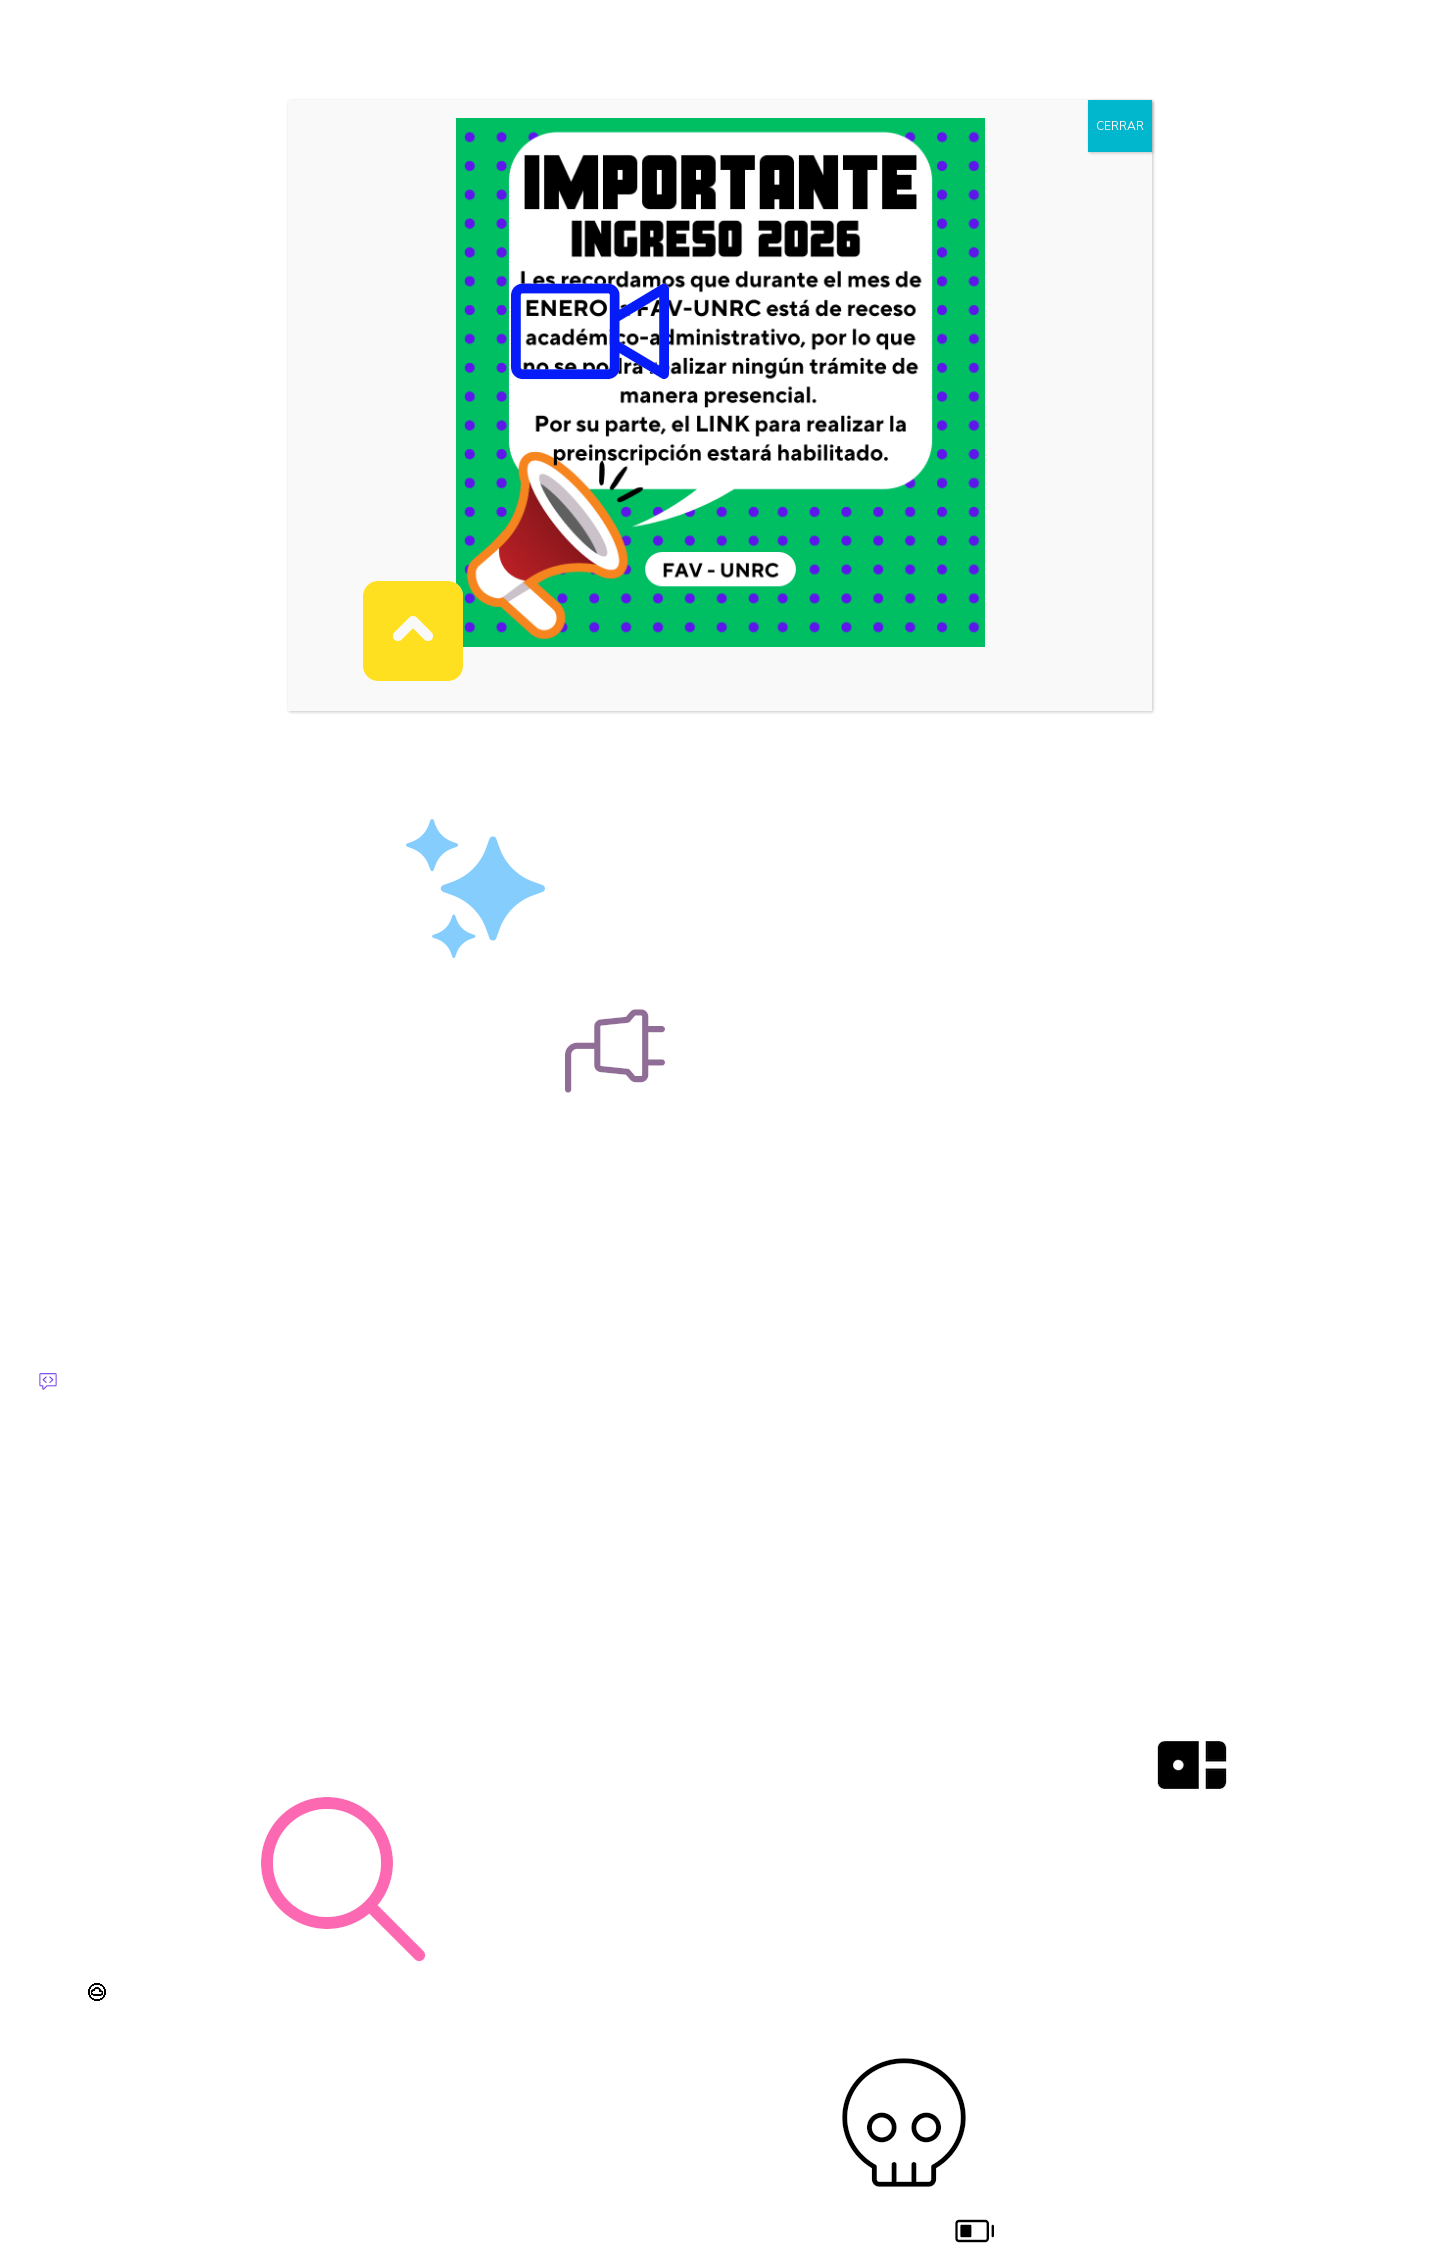 This screenshot has height=2254, width=1440. Describe the element at coordinates (341, 1877) in the screenshot. I see `search for content or items` at that location.